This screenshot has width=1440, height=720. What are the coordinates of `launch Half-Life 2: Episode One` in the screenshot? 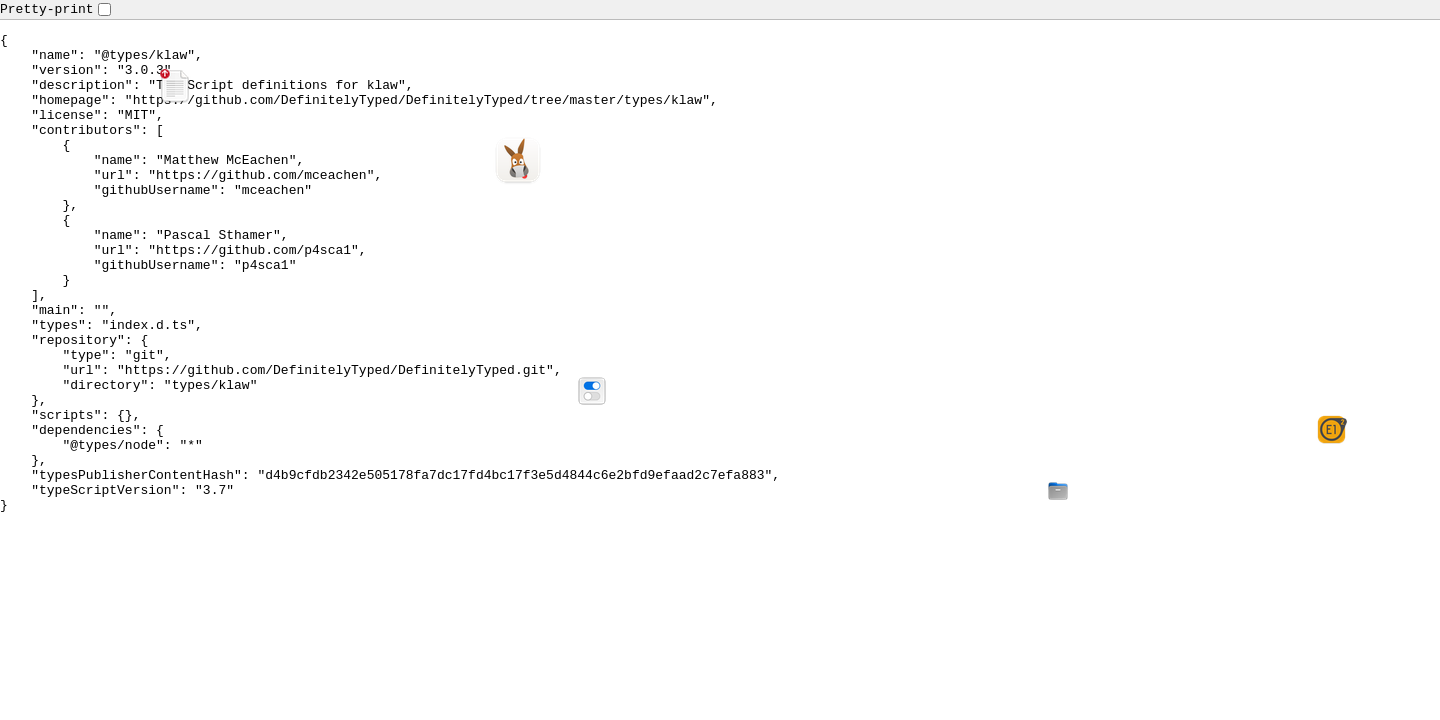 It's located at (1331, 429).